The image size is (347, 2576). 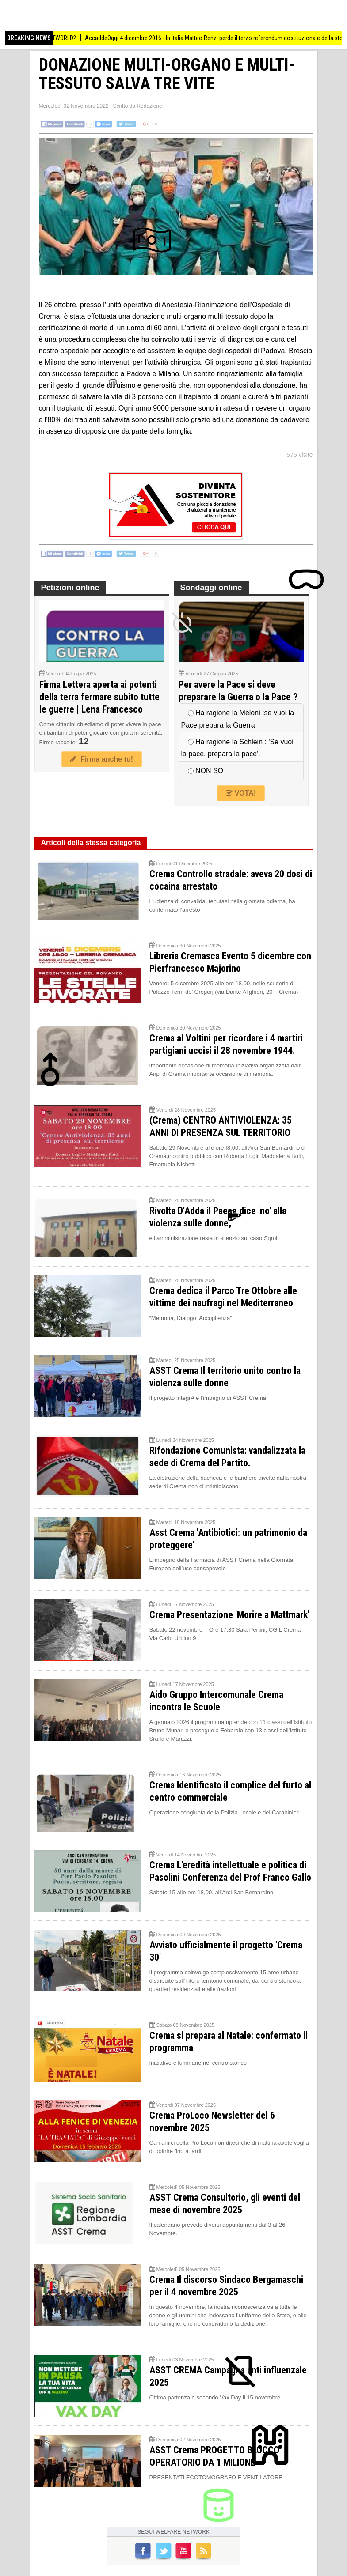 I want to click on access fortress or castle-related content, so click(x=270, y=2445).